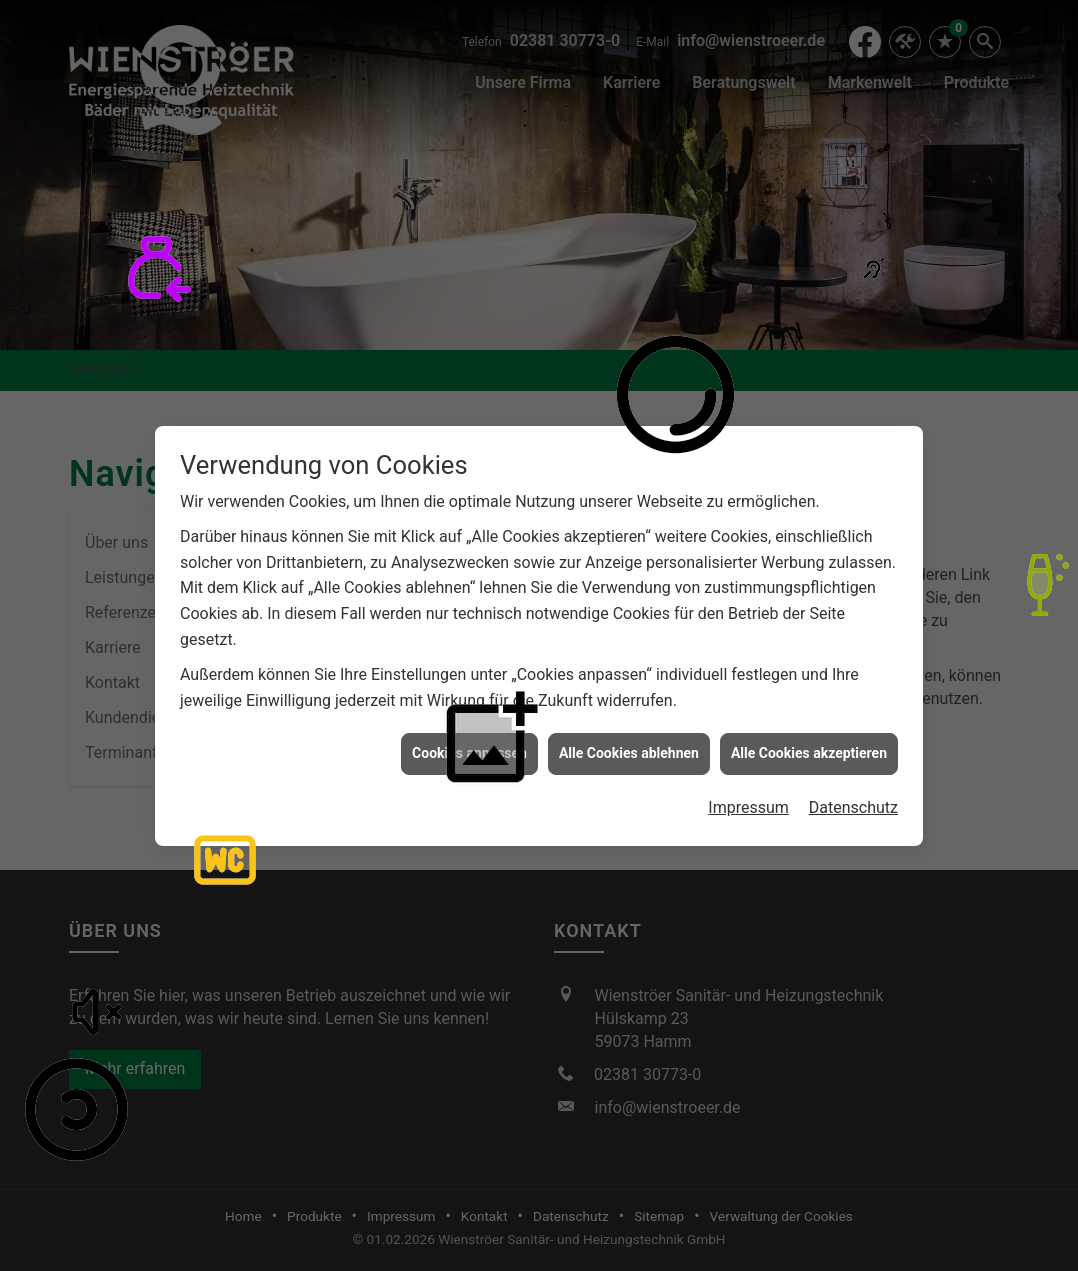 This screenshot has height=1271, width=1078. What do you see at coordinates (76, 1109) in the screenshot?
I see `indicates copyleft licensing for content or software` at bounding box center [76, 1109].